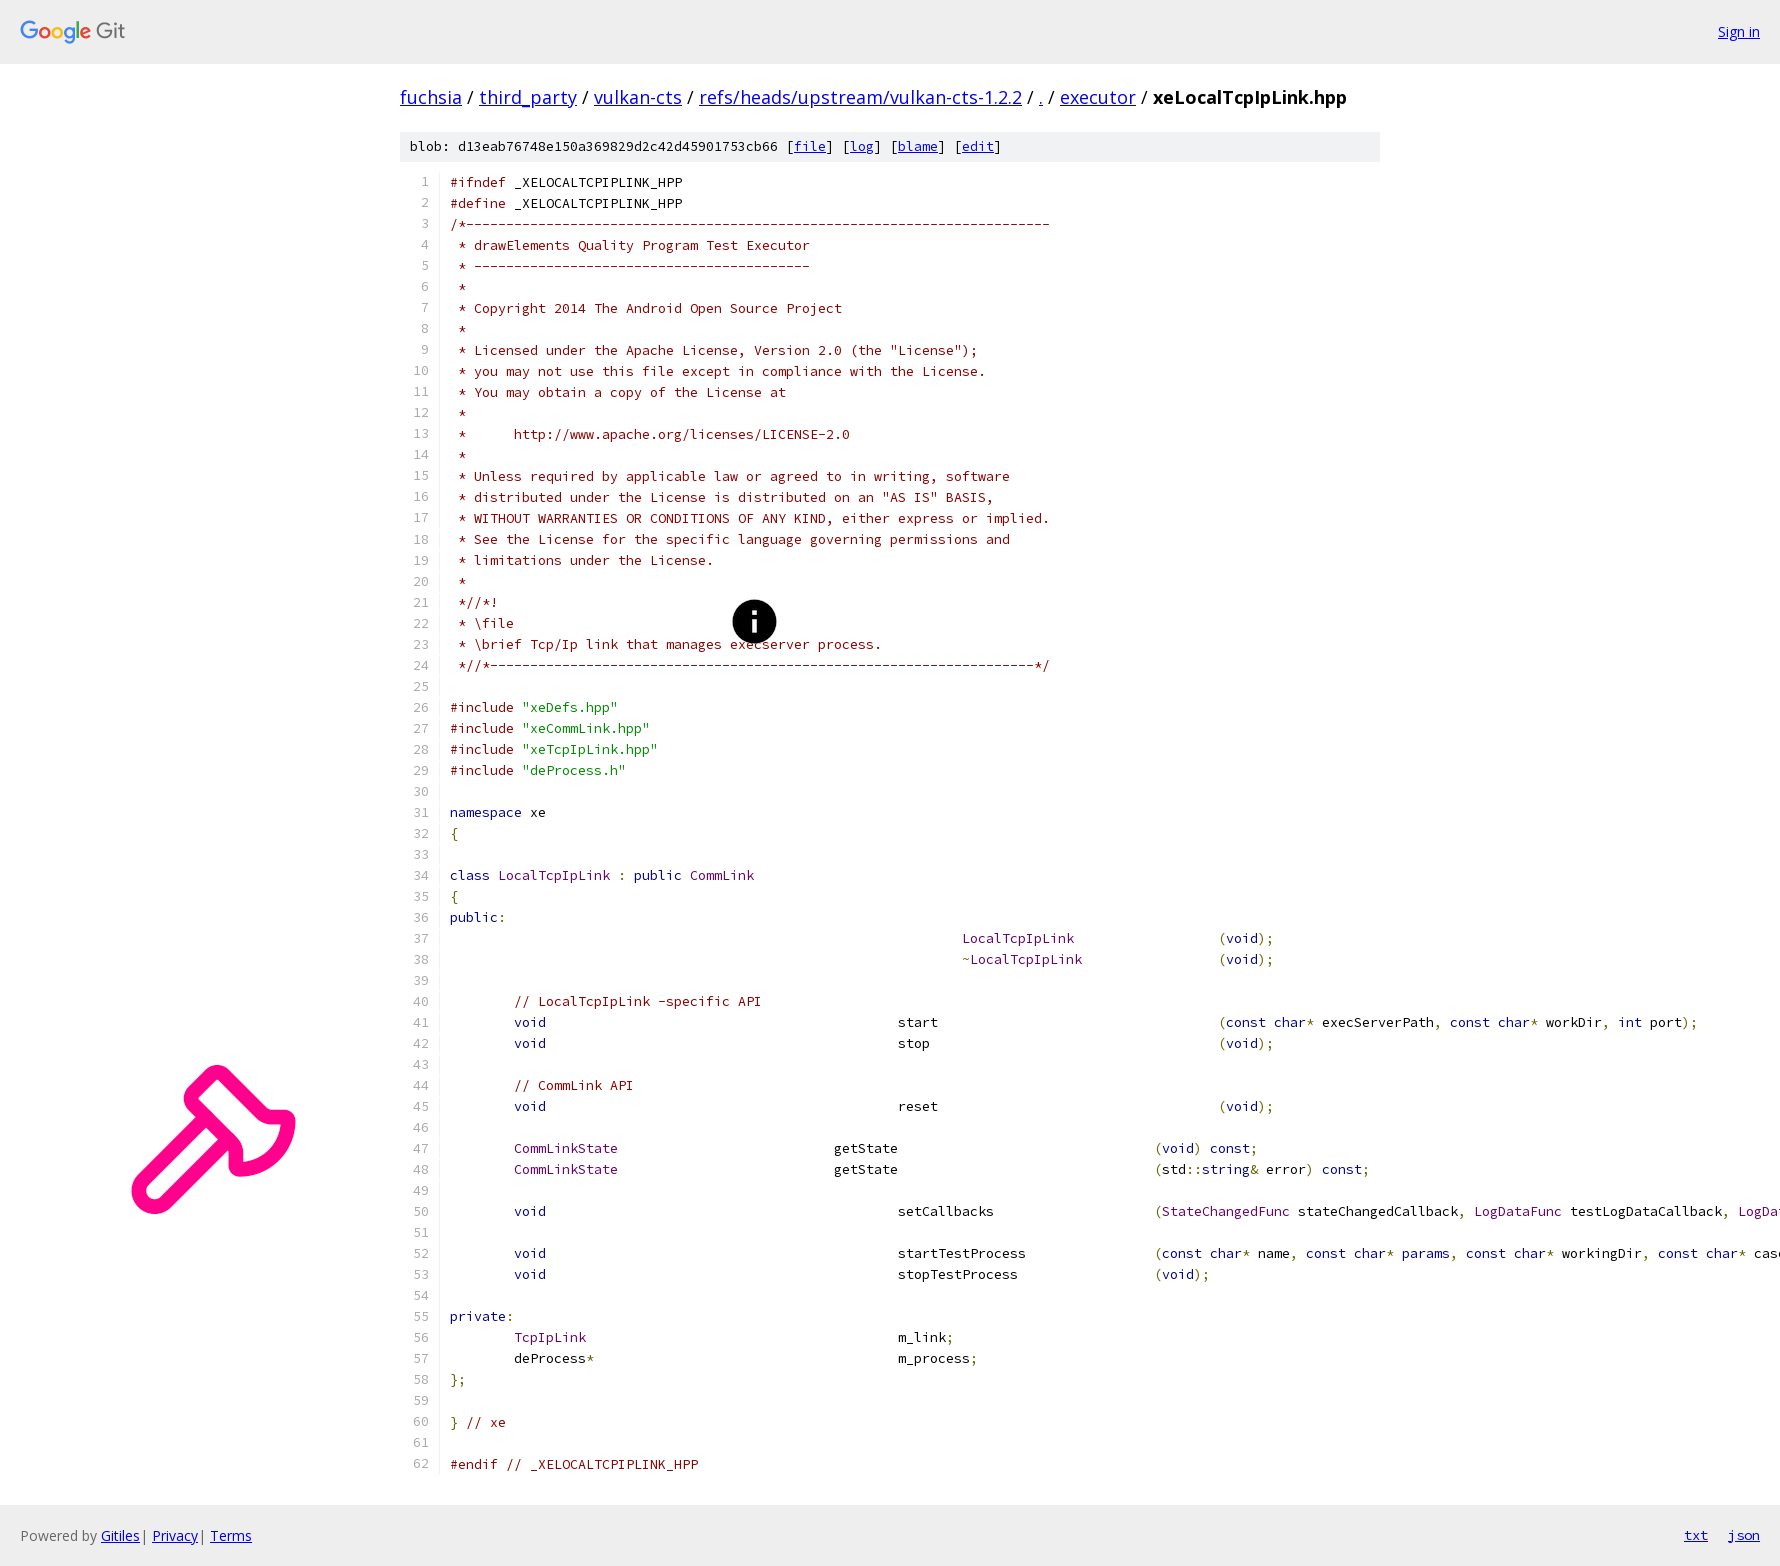 This screenshot has height=1566, width=1780. What do you see at coordinates (754, 621) in the screenshot?
I see `view more information about this item` at bounding box center [754, 621].